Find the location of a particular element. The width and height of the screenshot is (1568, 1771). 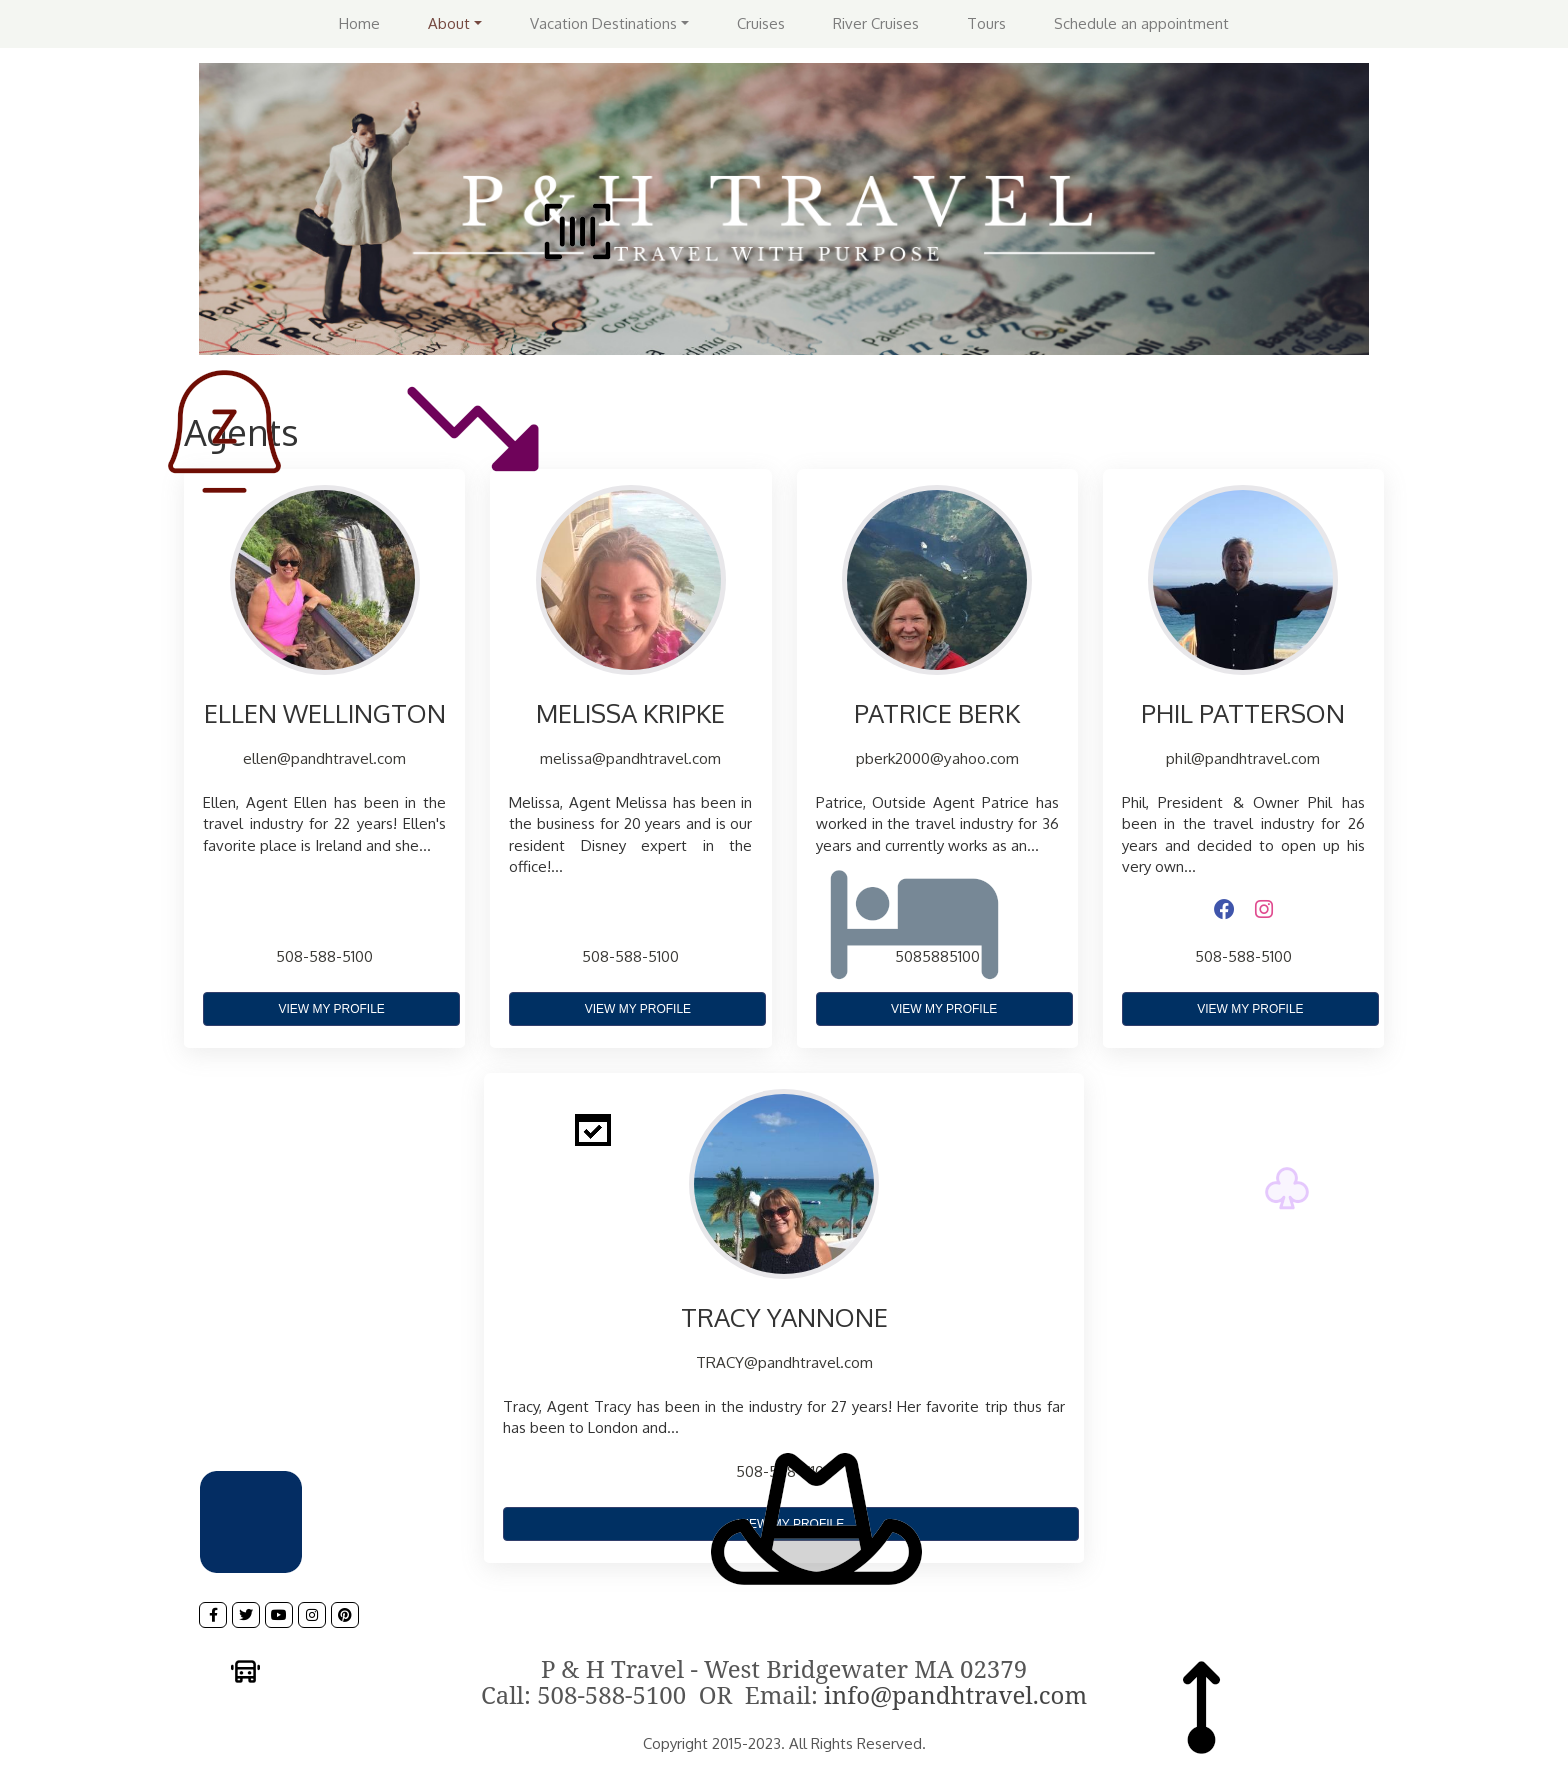

book a hotel or accommodation is located at coordinates (914, 920).